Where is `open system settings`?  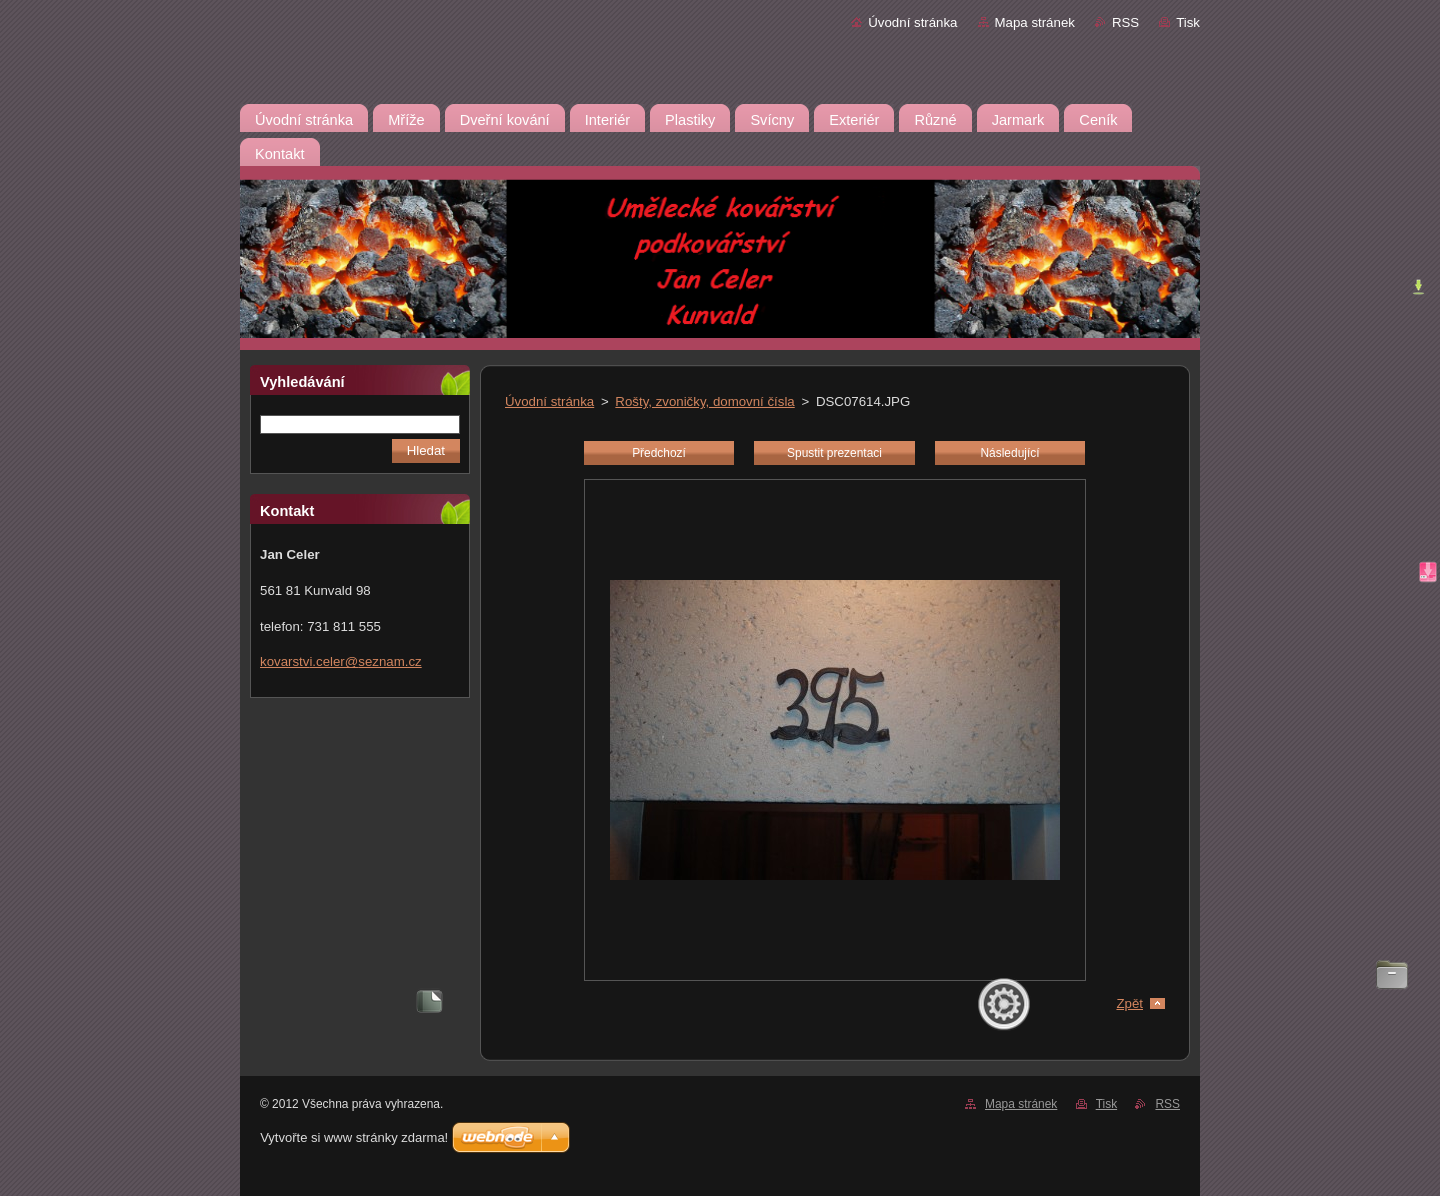 open system settings is located at coordinates (1004, 1004).